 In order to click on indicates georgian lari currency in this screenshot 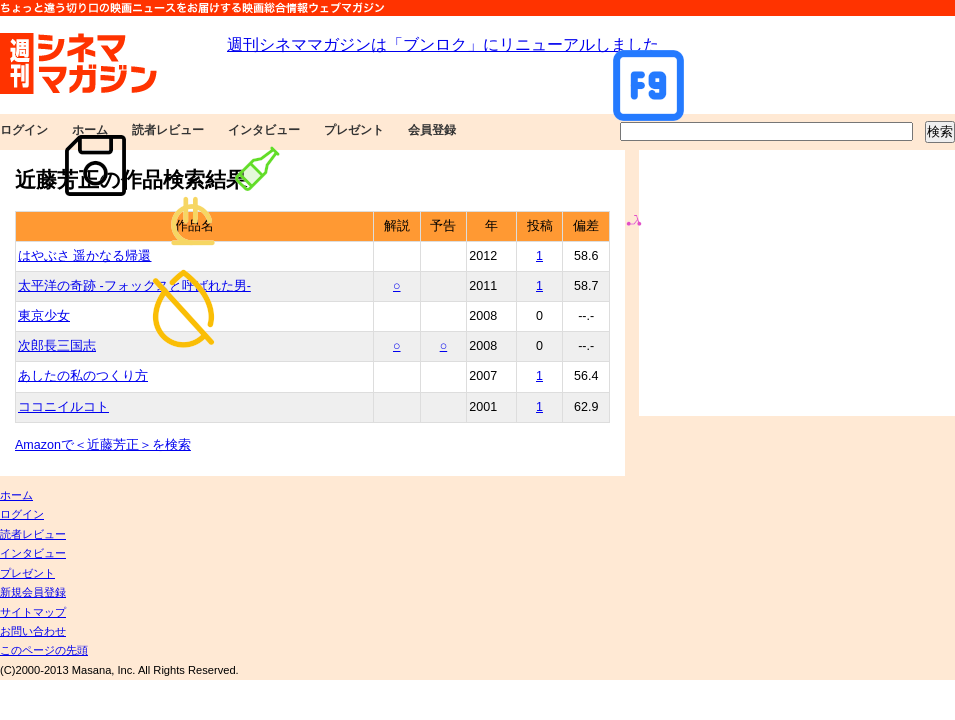, I will do `click(193, 221)`.